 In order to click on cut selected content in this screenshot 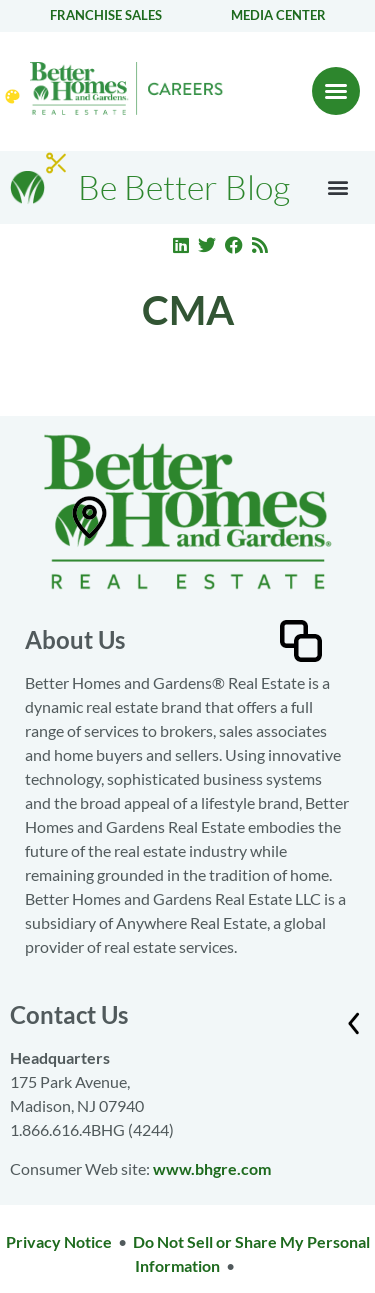, I will do `click(56, 163)`.